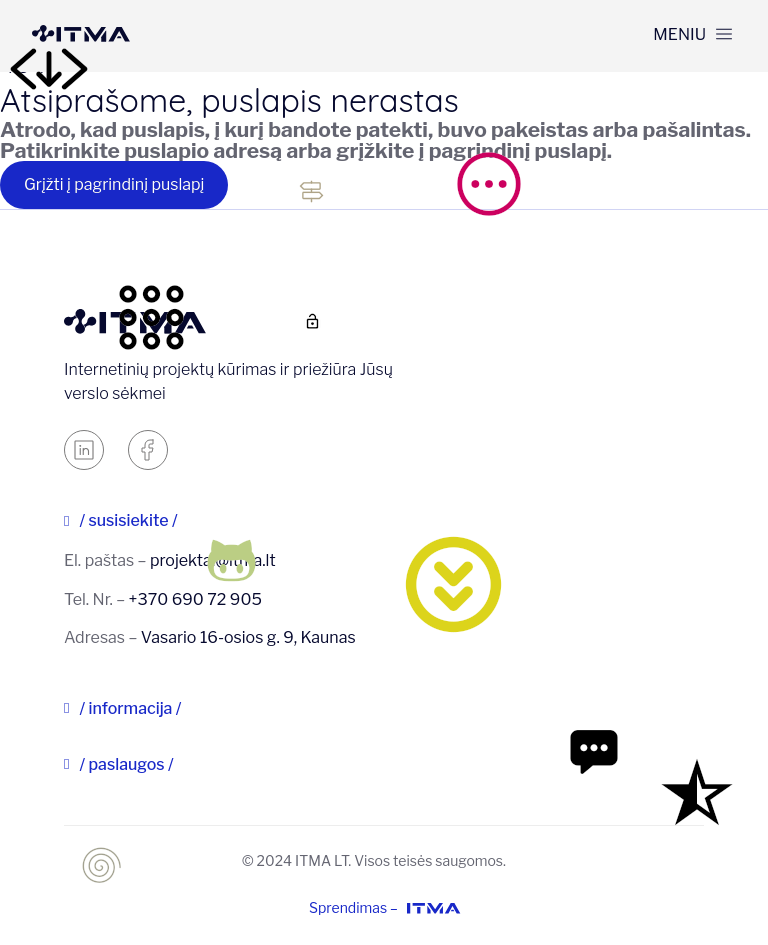 The image size is (768, 945). I want to click on download source code or script files, so click(49, 69).